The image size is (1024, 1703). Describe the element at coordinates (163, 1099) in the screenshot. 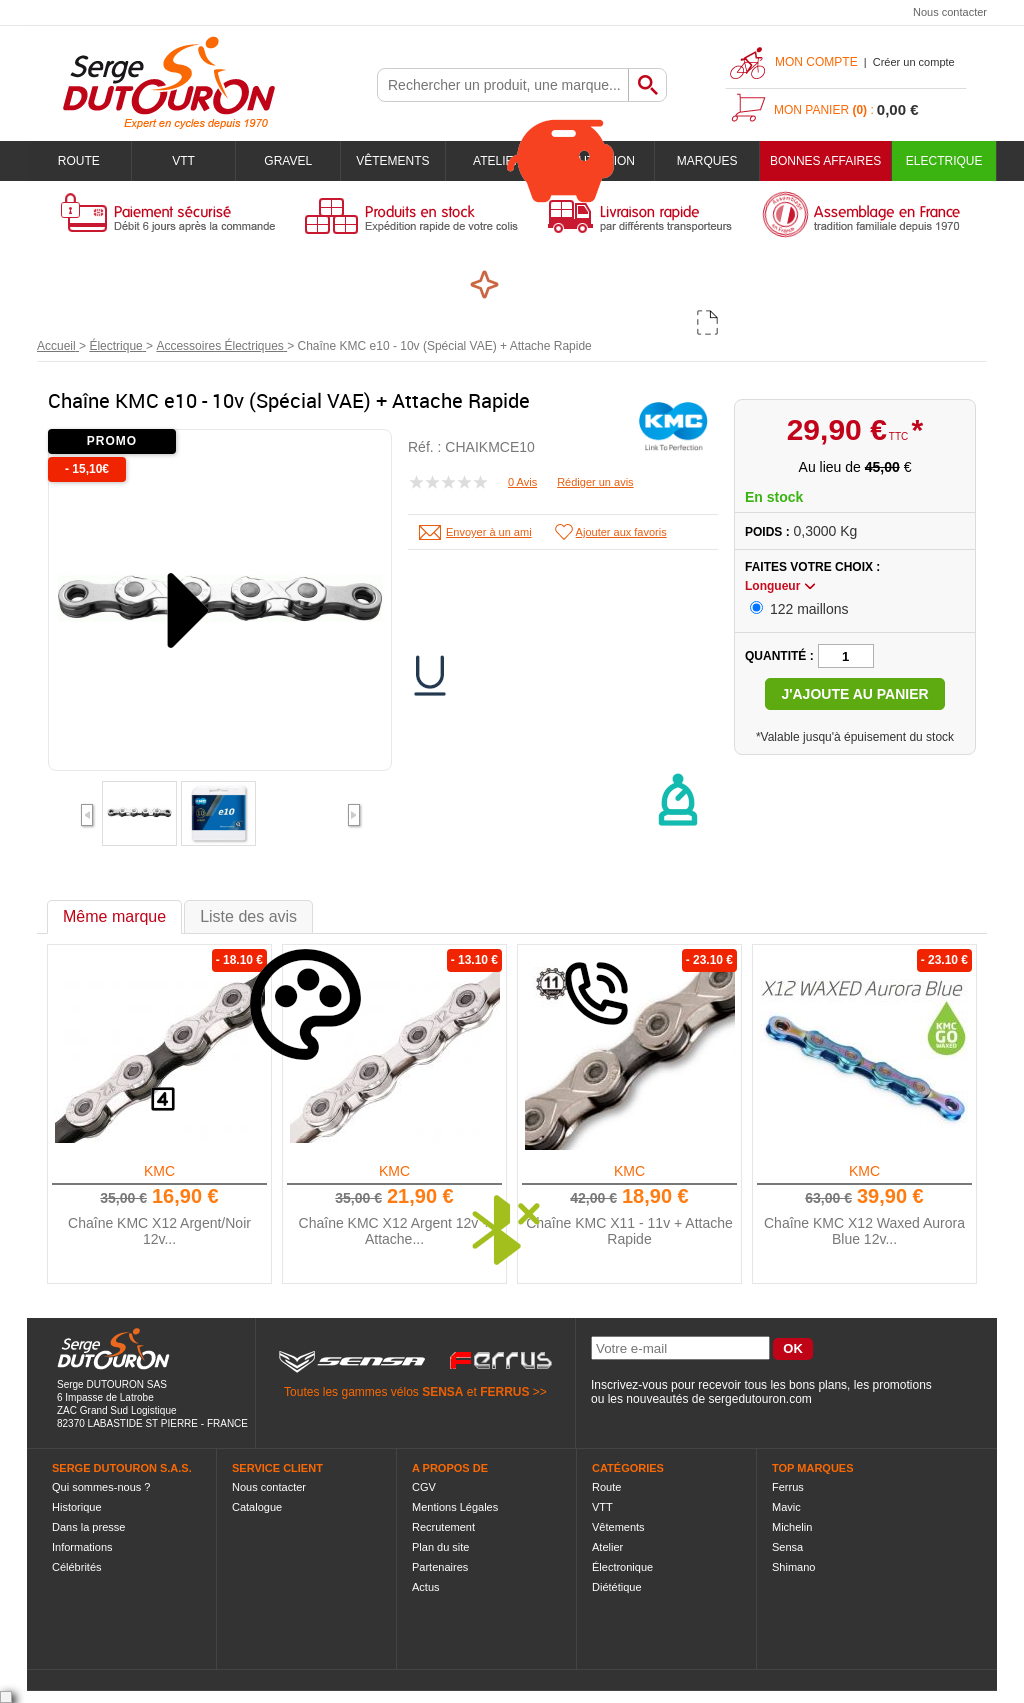

I see `select or navigate to item number four` at that location.